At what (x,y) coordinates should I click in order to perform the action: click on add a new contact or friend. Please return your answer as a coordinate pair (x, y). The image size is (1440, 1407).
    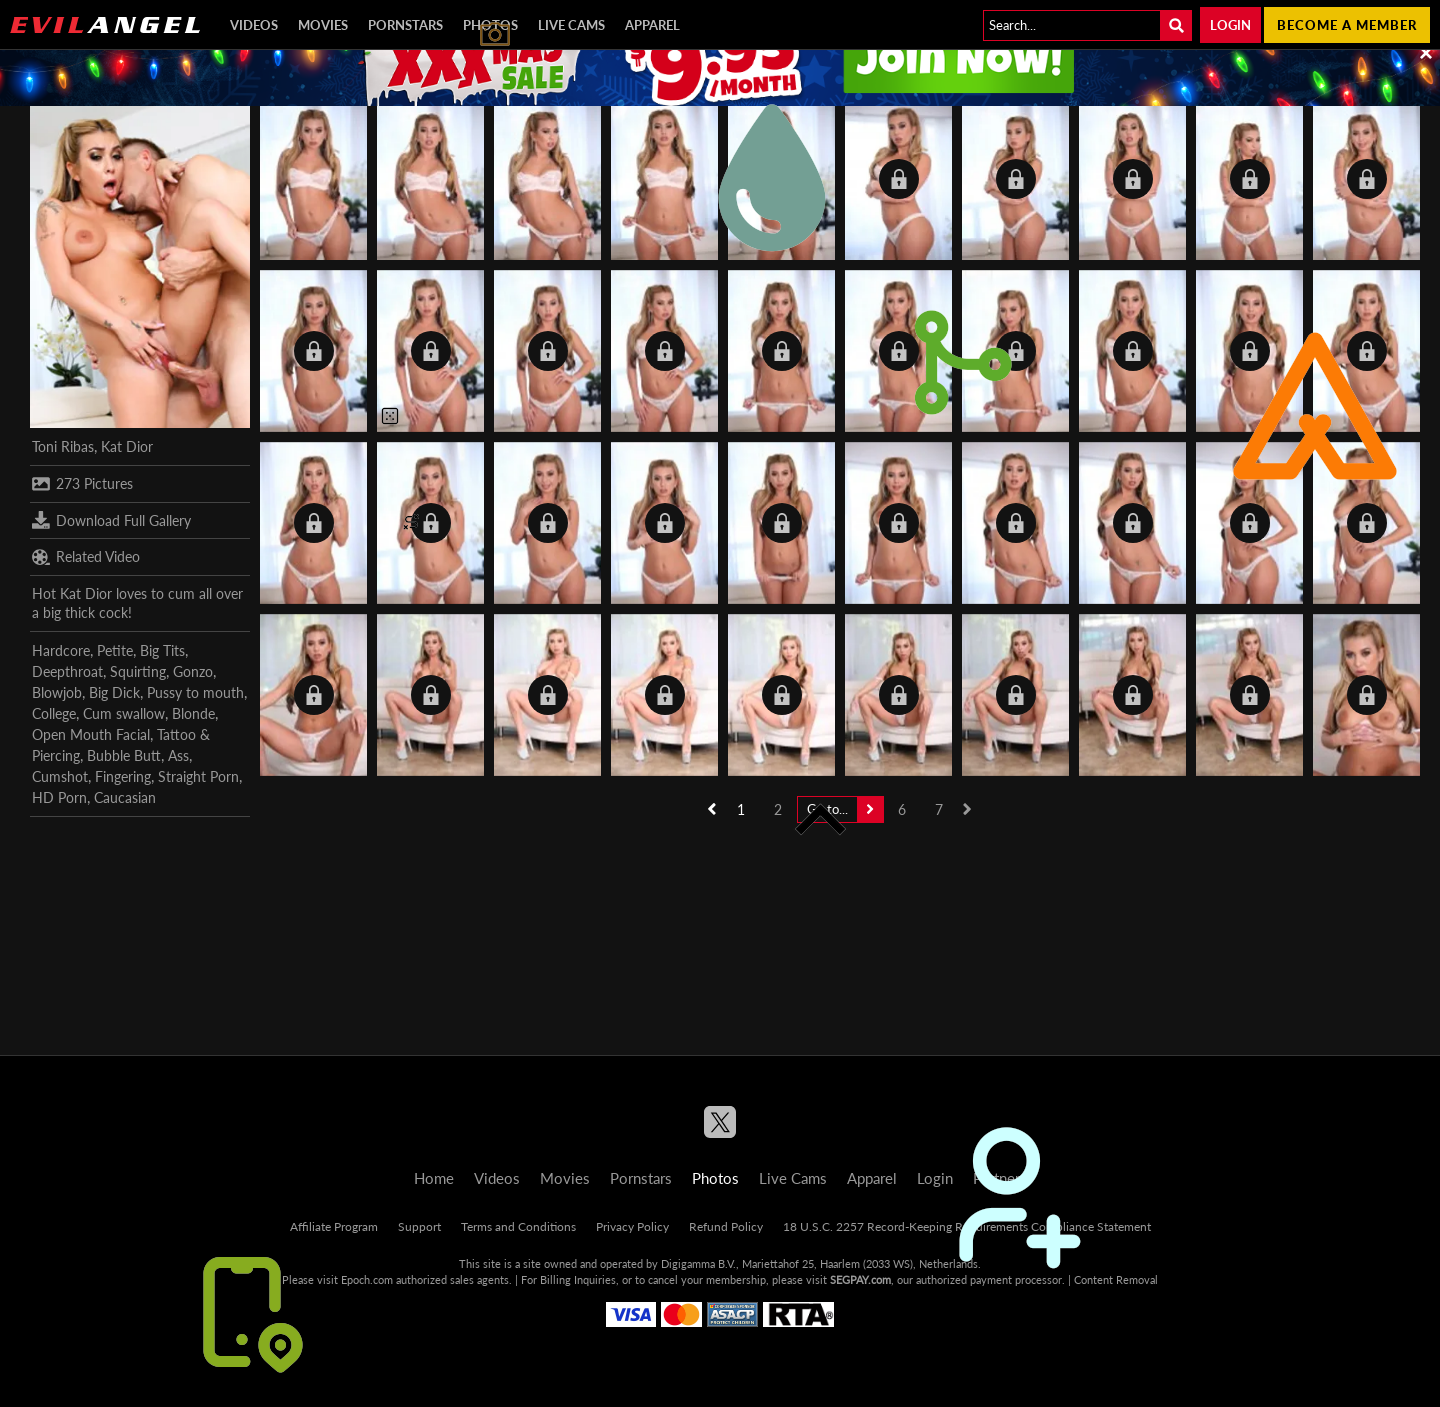
    Looking at the image, I should click on (1006, 1194).